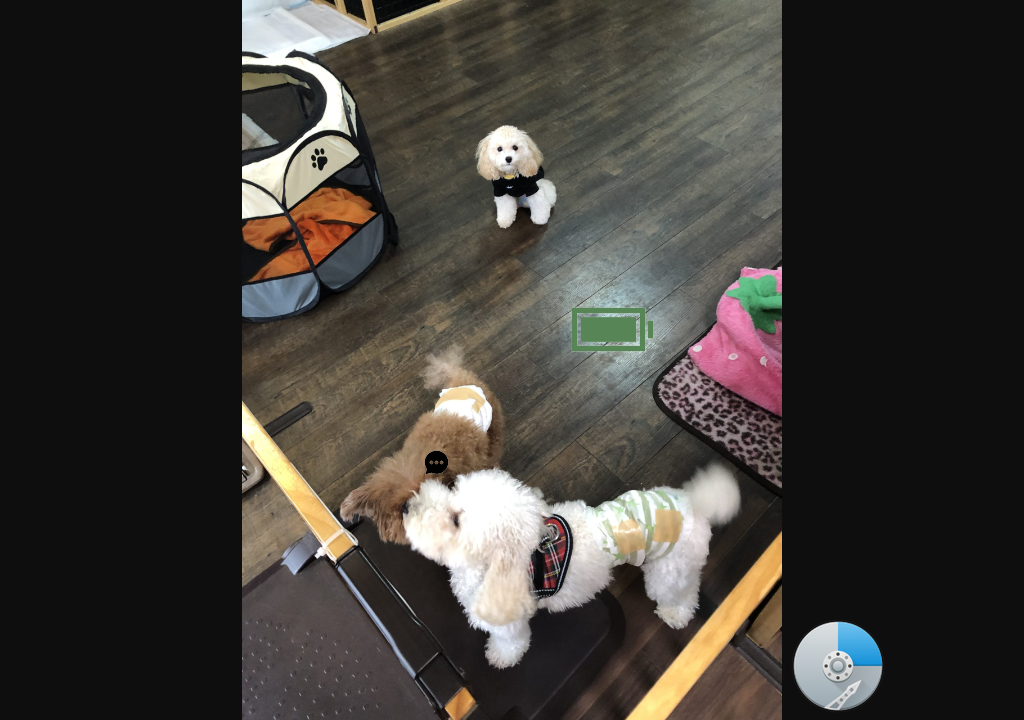 This screenshot has height=720, width=1024. Describe the element at coordinates (612, 329) in the screenshot. I see `indicates battery is fully charged` at that location.